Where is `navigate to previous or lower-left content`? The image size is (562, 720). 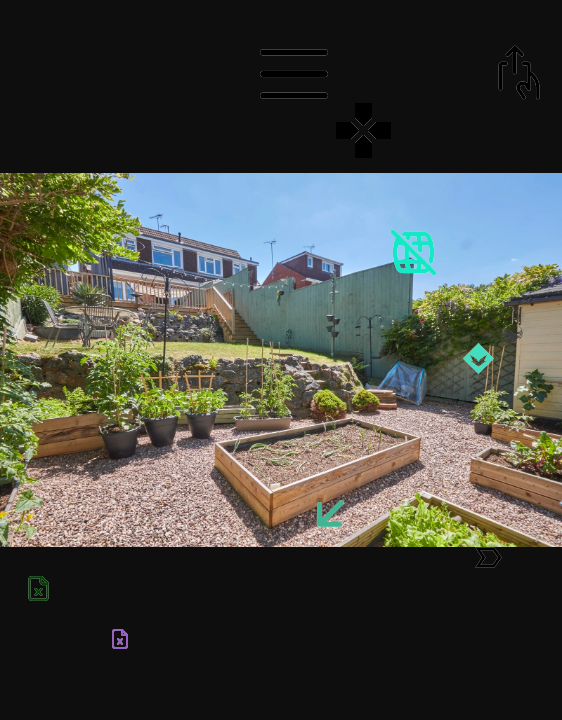
navigate to previous or lower-left content is located at coordinates (330, 513).